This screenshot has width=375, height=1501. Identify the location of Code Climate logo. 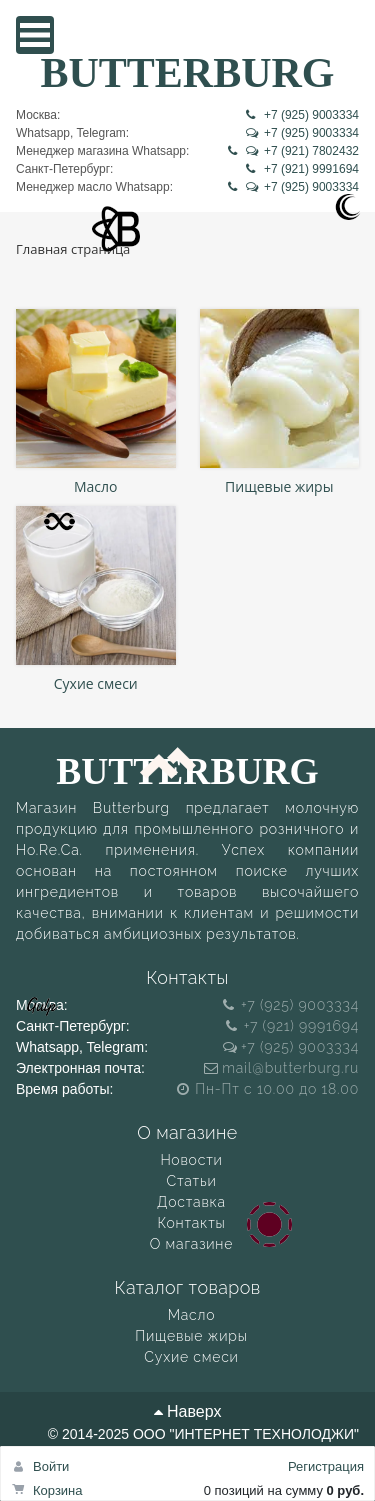
(168, 763).